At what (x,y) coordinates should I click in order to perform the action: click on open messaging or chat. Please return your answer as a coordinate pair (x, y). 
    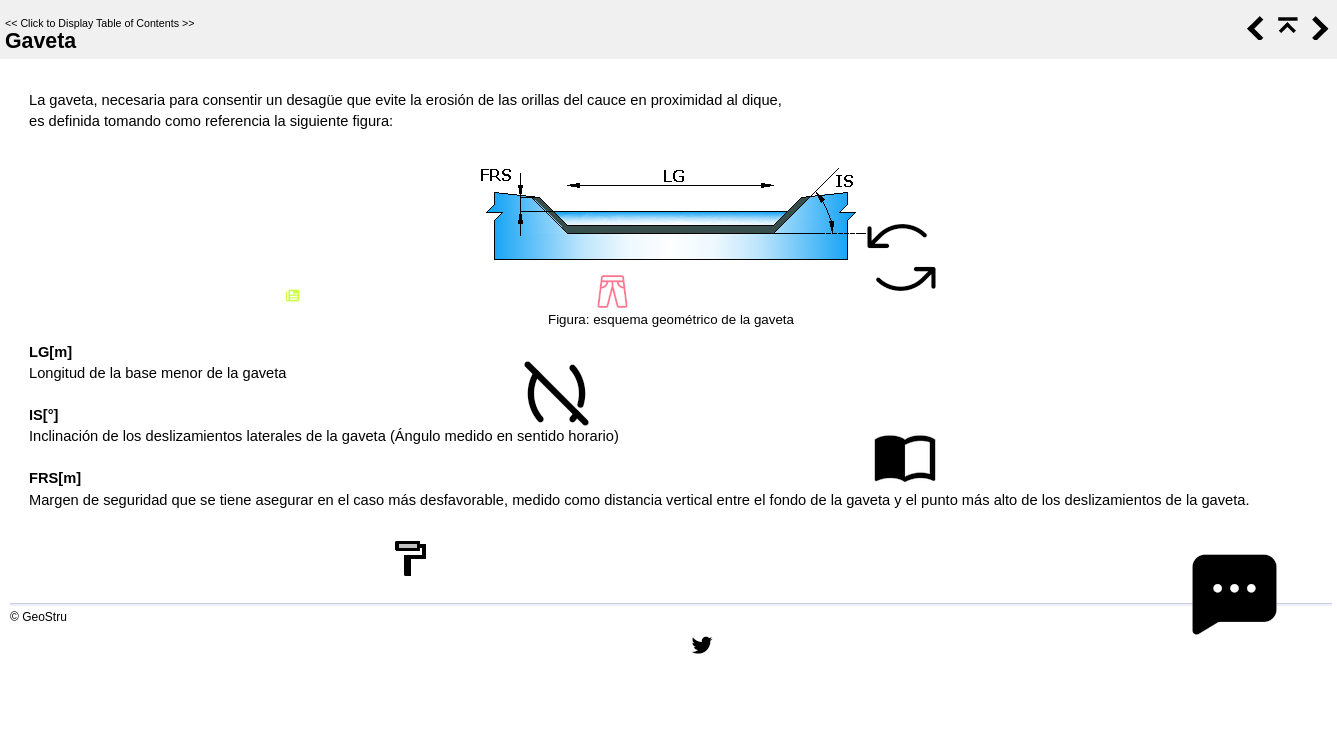
    Looking at the image, I should click on (1234, 592).